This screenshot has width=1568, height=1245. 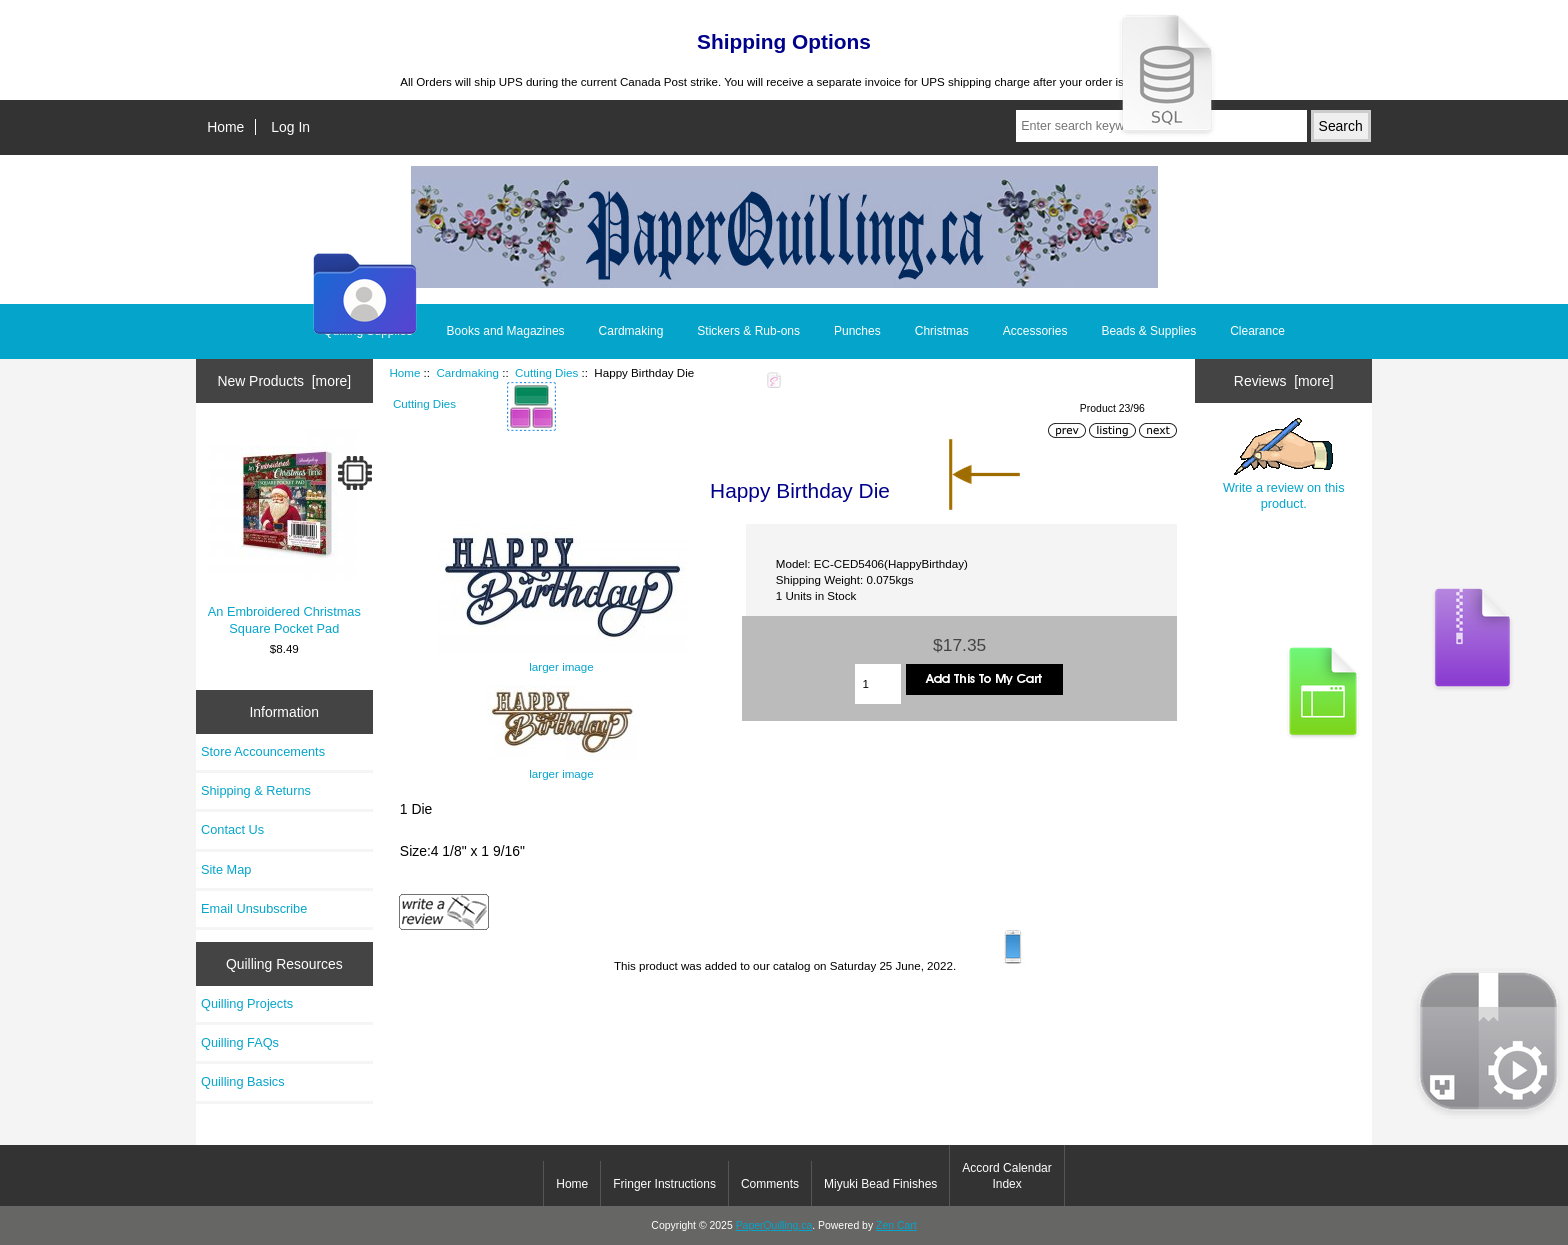 What do you see at coordinates (1488, 1043) in the screenshot?
I see `access YaST AutoYaST system configuration` at bounding box center [1488, 1043].